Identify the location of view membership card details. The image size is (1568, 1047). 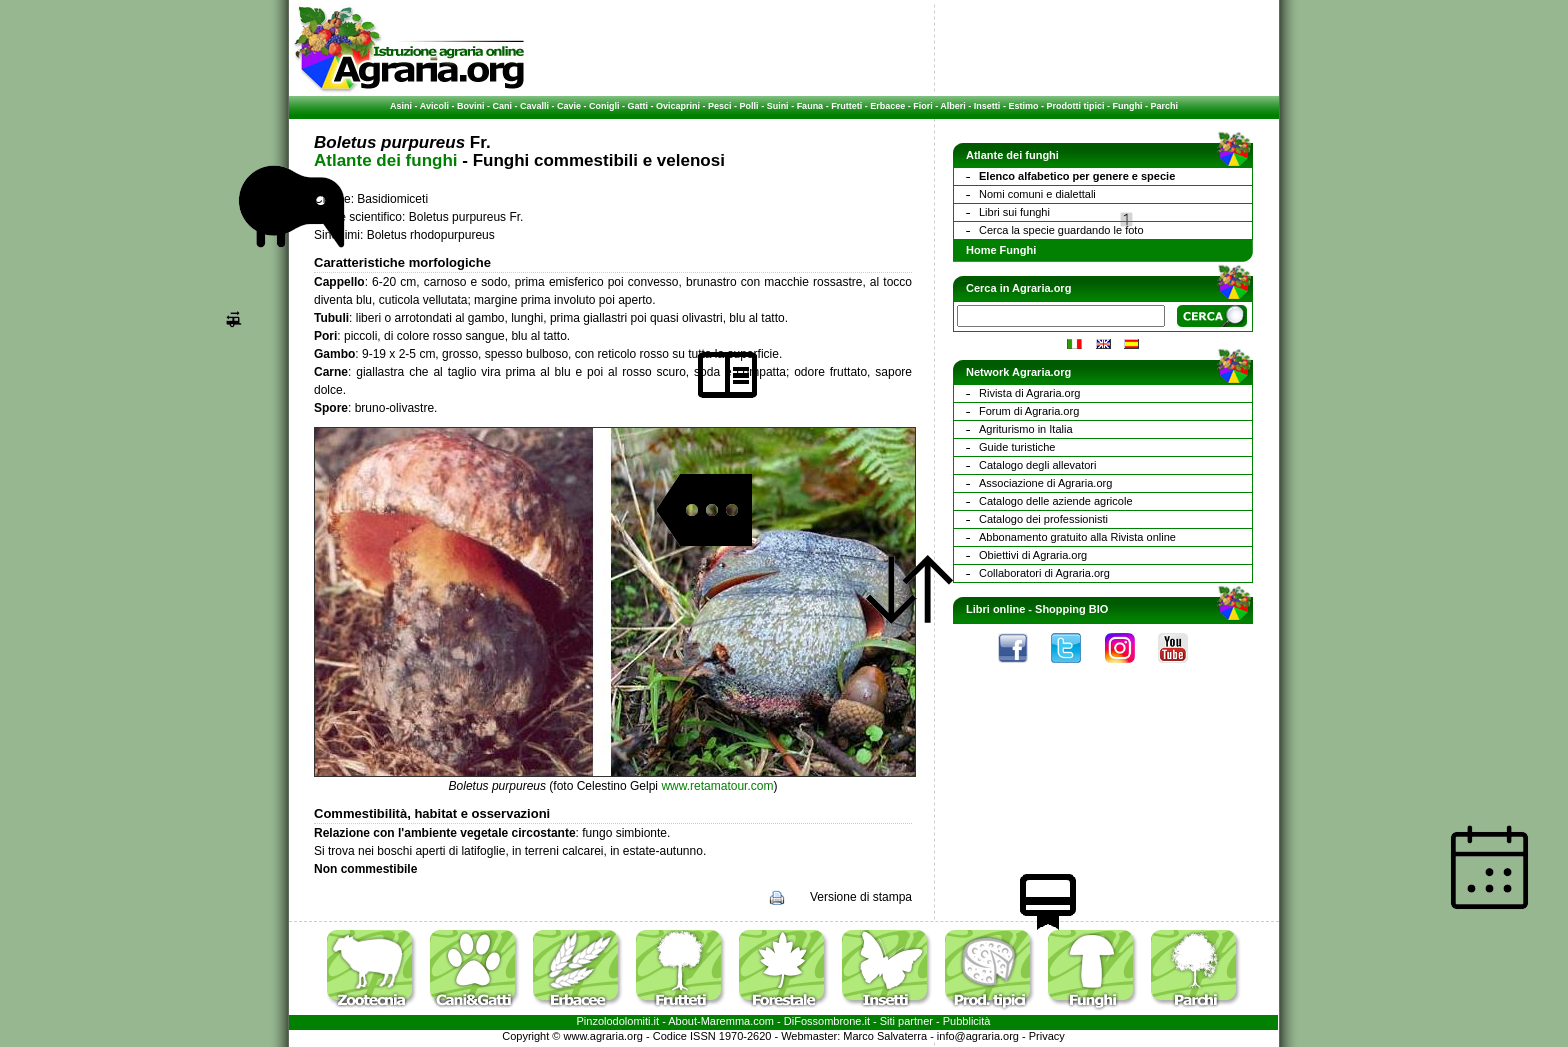
(1048, 902).